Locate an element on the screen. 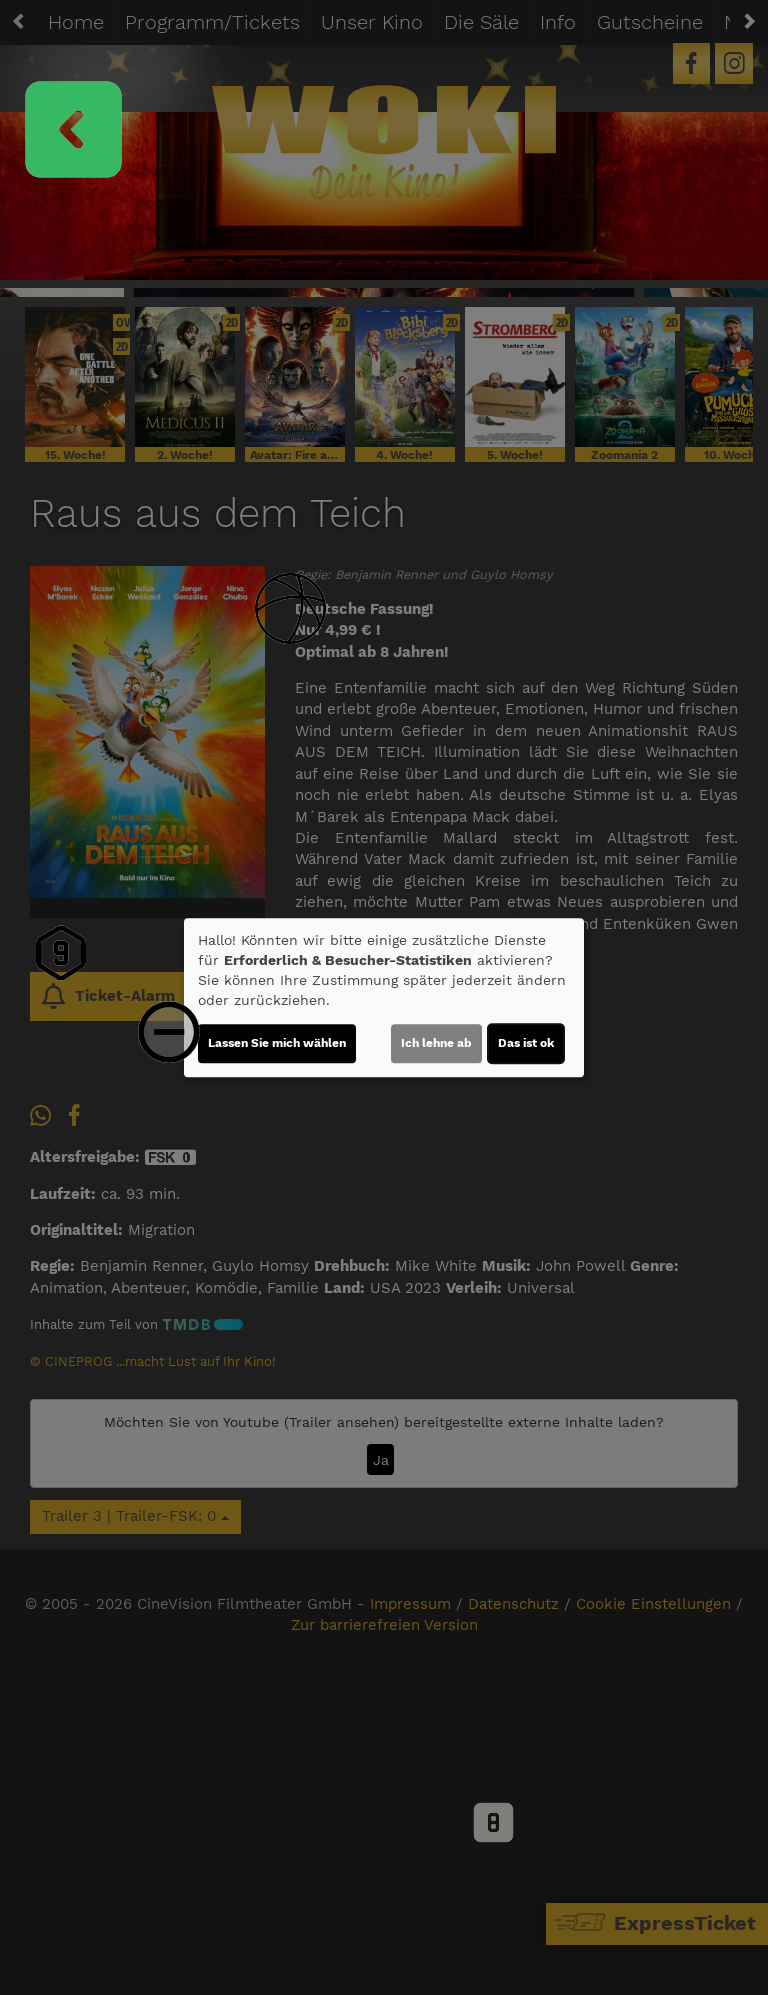 The width and height of the screenshot is (768, 1995). do not disturb mode is enabled is located at coordinates (169, 1032).